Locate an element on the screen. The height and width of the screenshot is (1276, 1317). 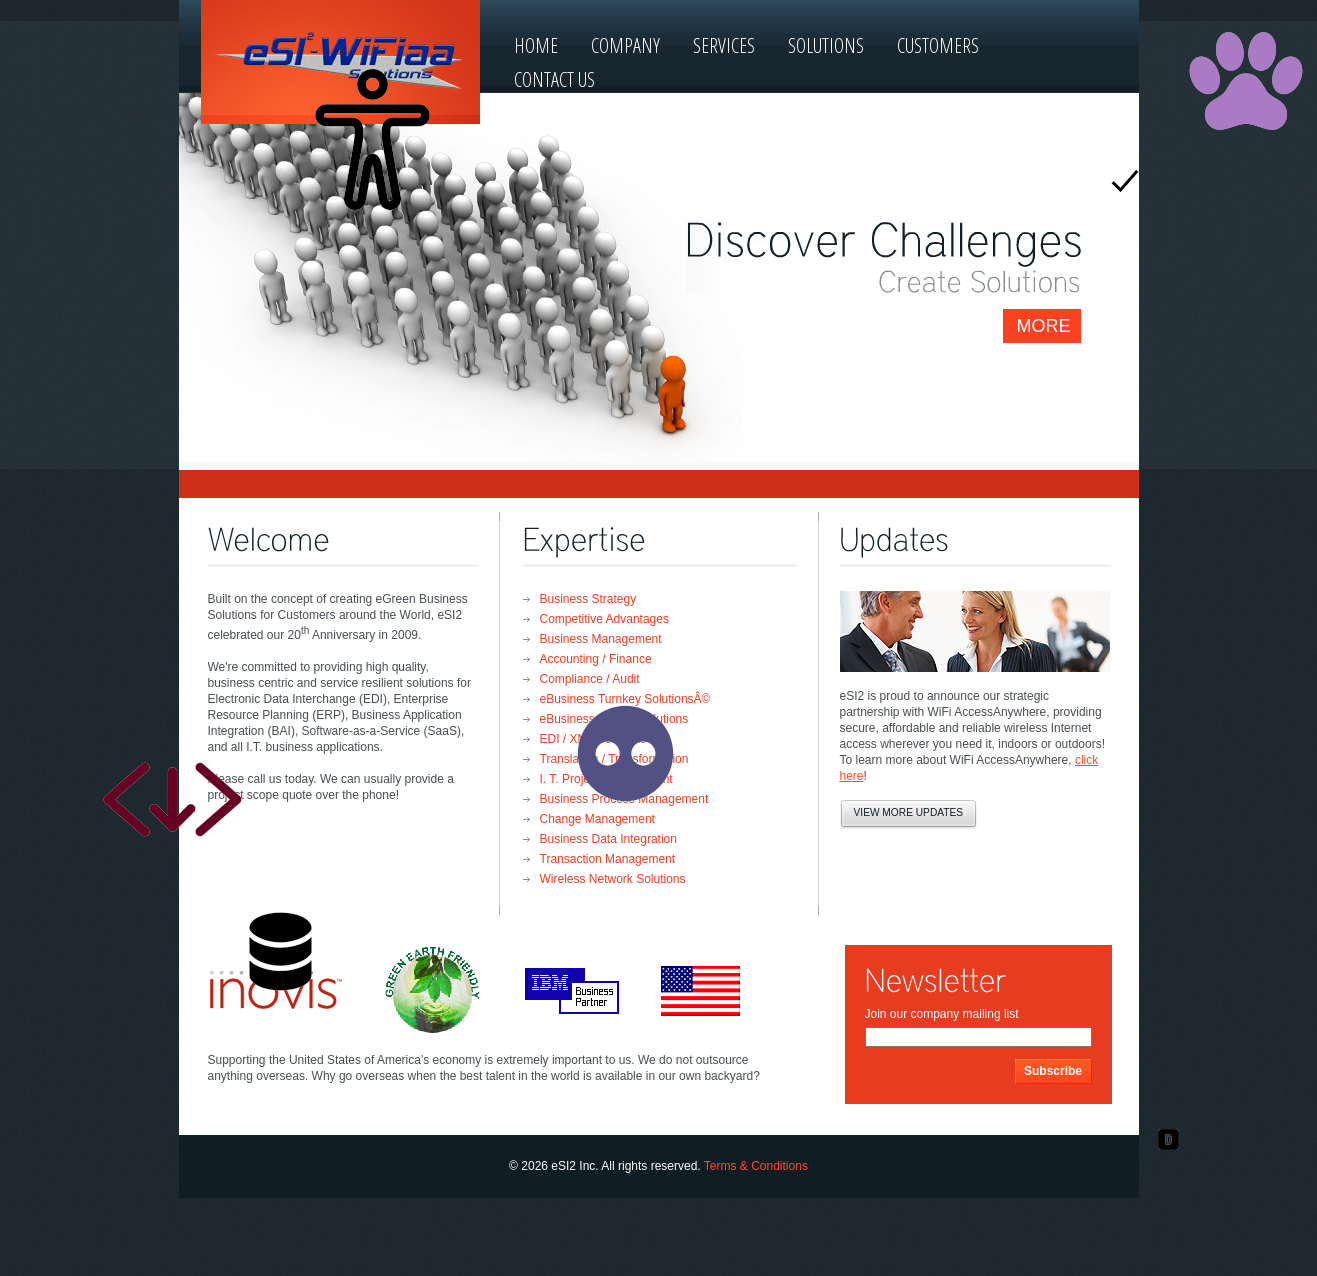
download source code or script files is located at coordinates (172, 799).